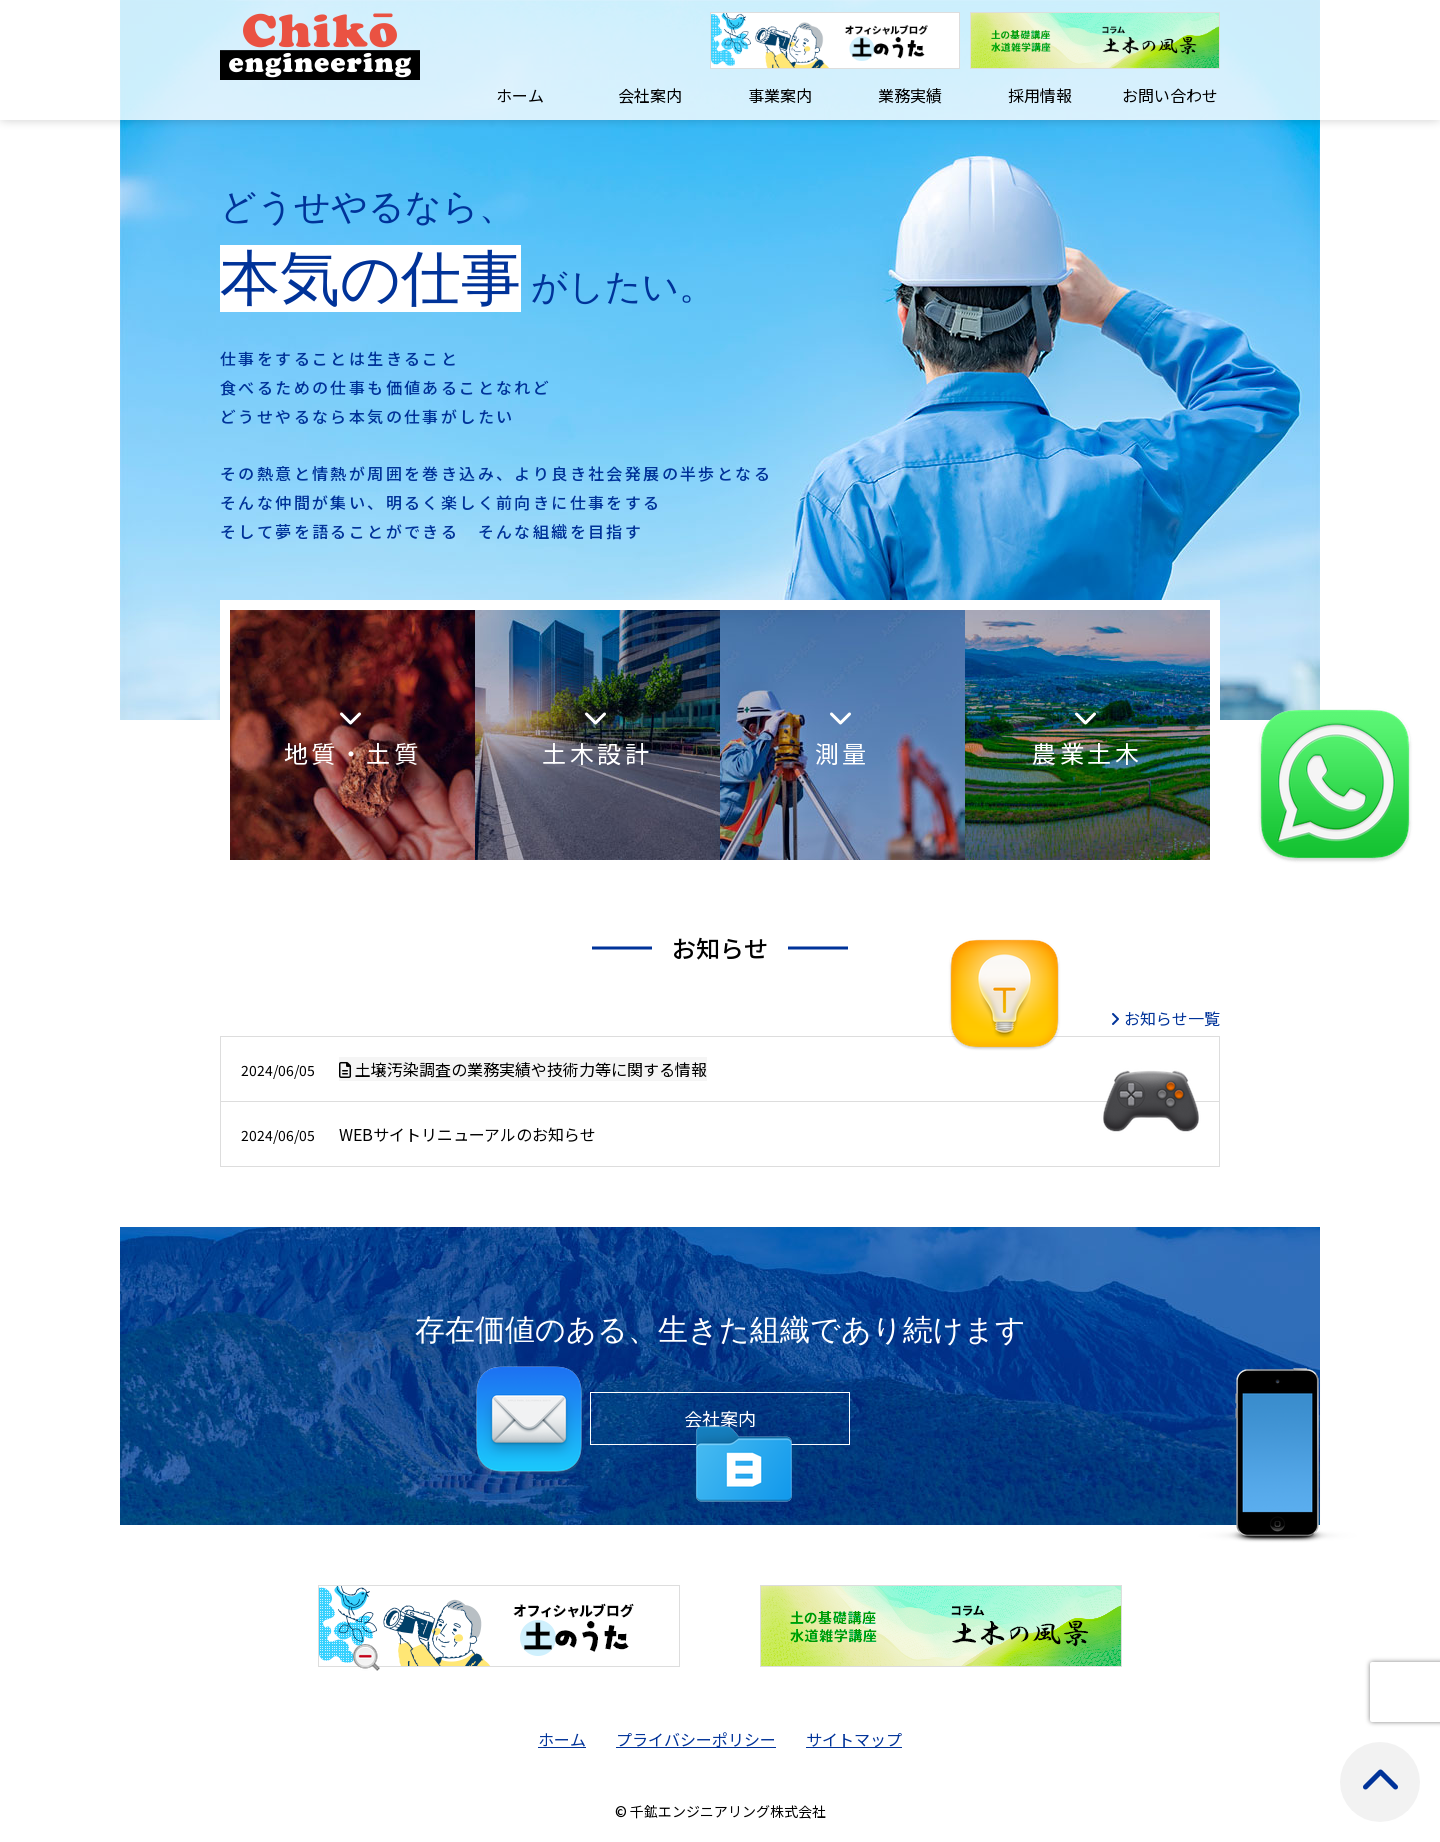 This screenshot has width=1440, height=1842. What do you see at coordinates (529, 1419) in the screenshot?
I see `open the mail app` at bounding box center [529, 1419].